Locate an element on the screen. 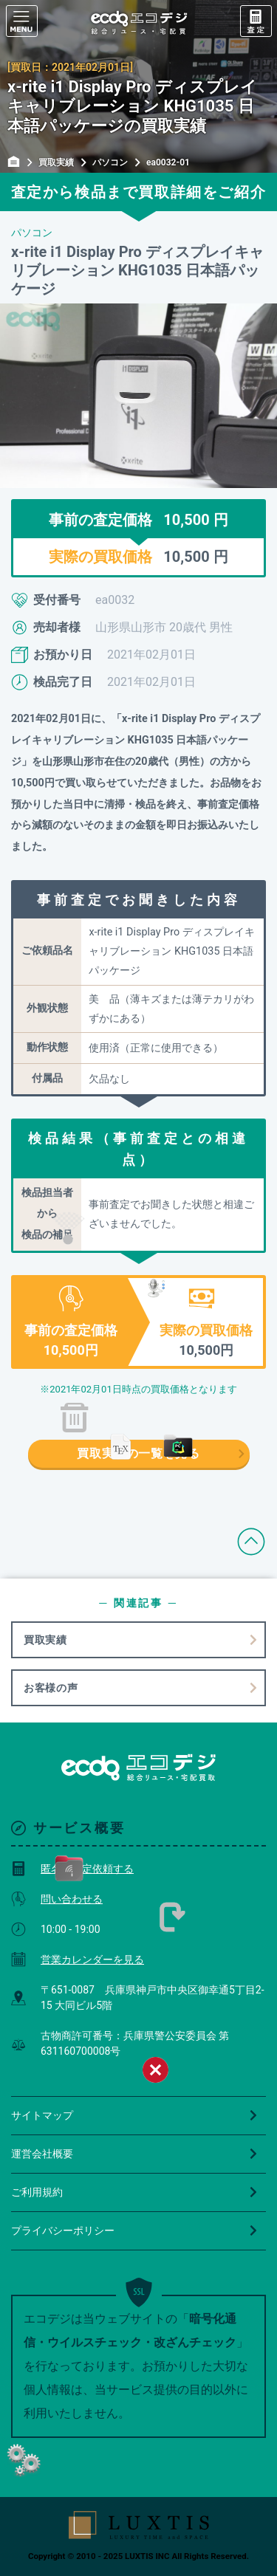  toggle text wrapping in a document or view is located at coordinates (170, 1917).